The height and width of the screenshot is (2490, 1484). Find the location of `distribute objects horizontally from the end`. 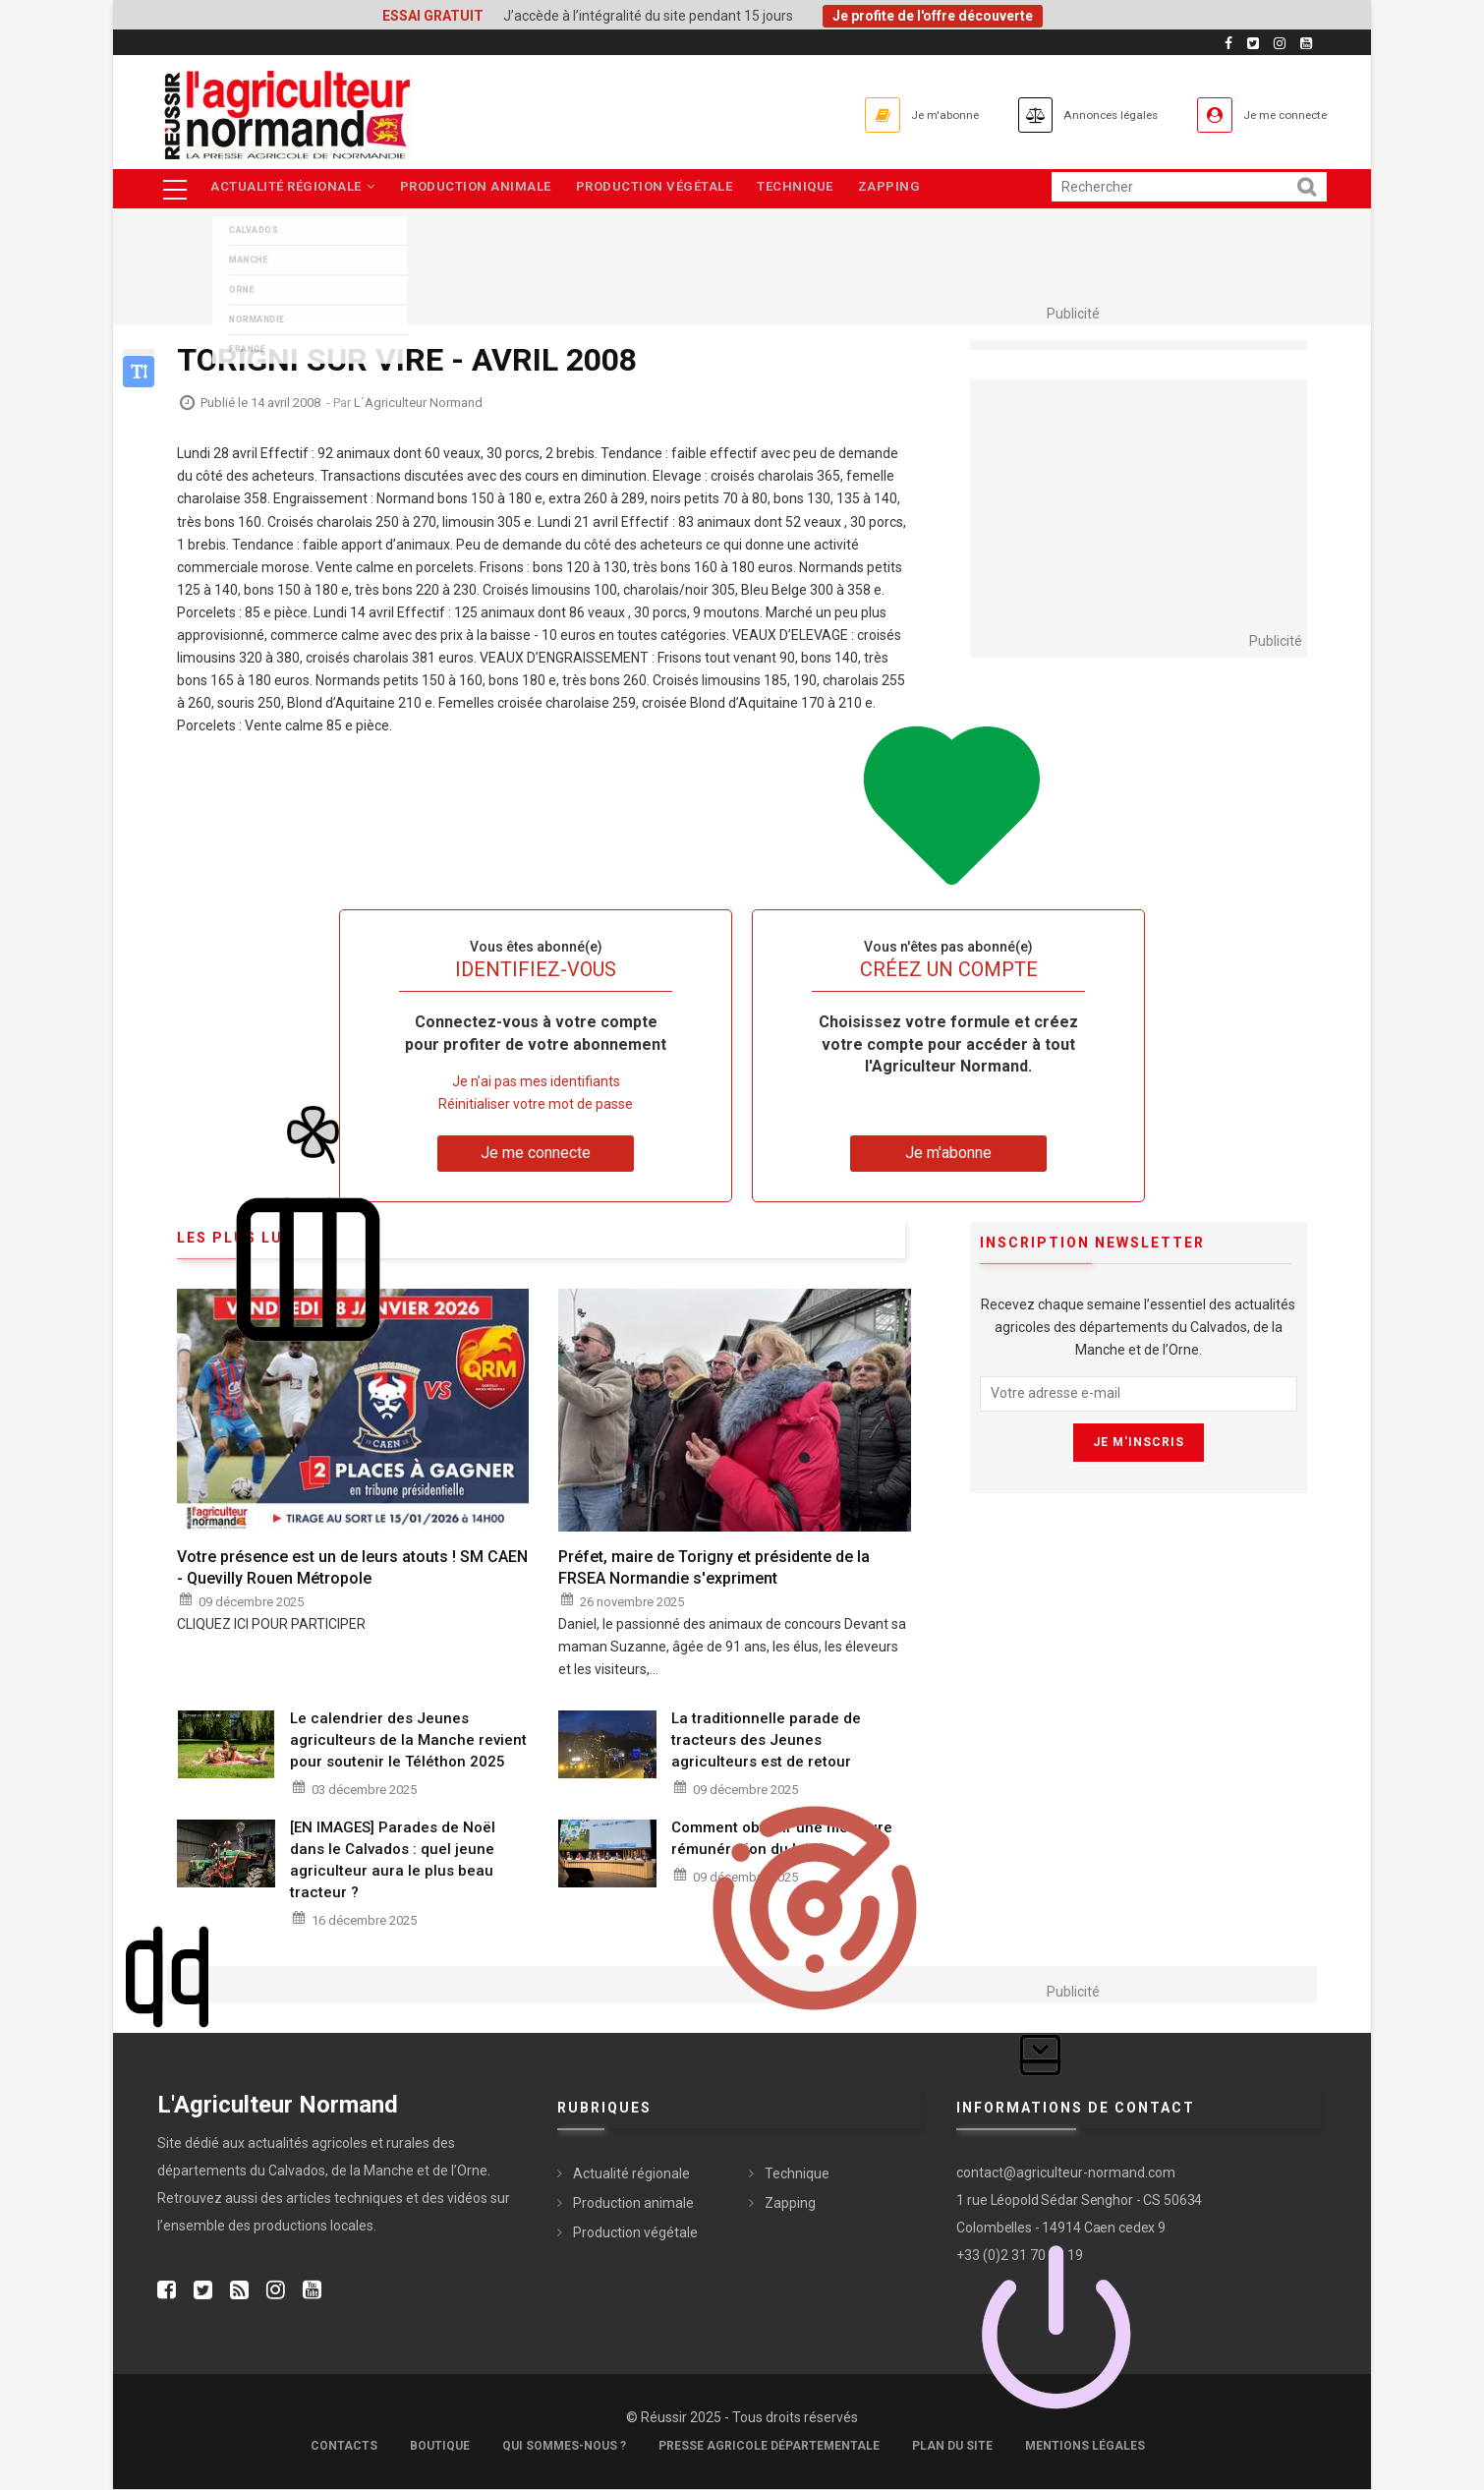

distribute objects horizontally from the end is located at coordinates (167, 1977).